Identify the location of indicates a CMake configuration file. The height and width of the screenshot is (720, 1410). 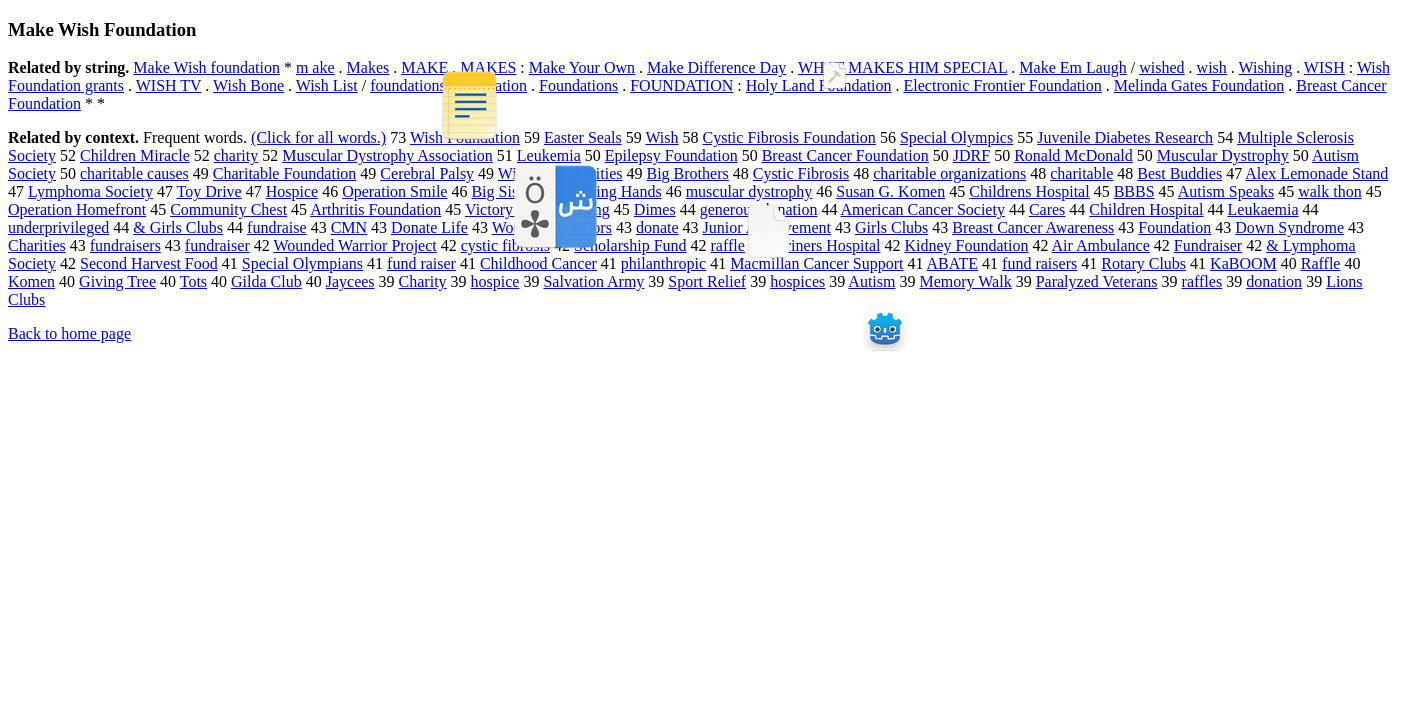
(834, 75).